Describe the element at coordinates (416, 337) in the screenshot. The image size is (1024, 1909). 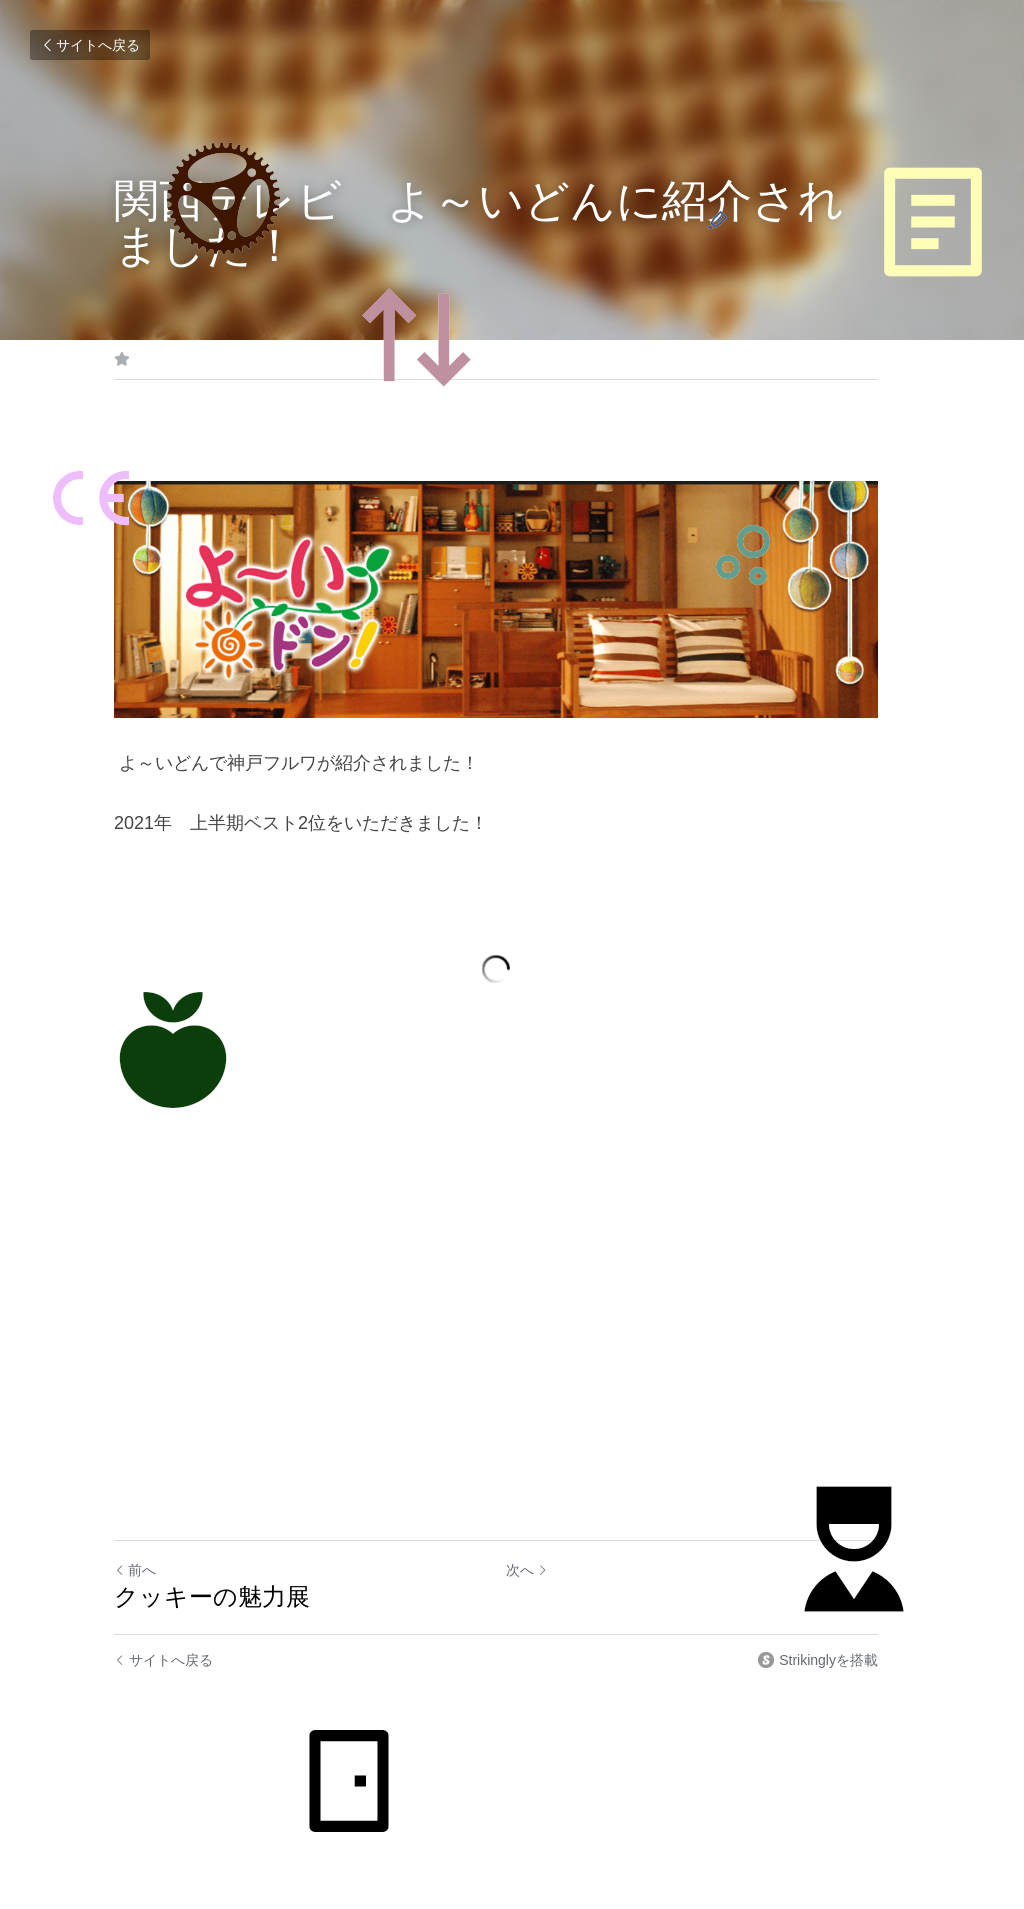
I see `sort items in ascending or descending order` at that location.